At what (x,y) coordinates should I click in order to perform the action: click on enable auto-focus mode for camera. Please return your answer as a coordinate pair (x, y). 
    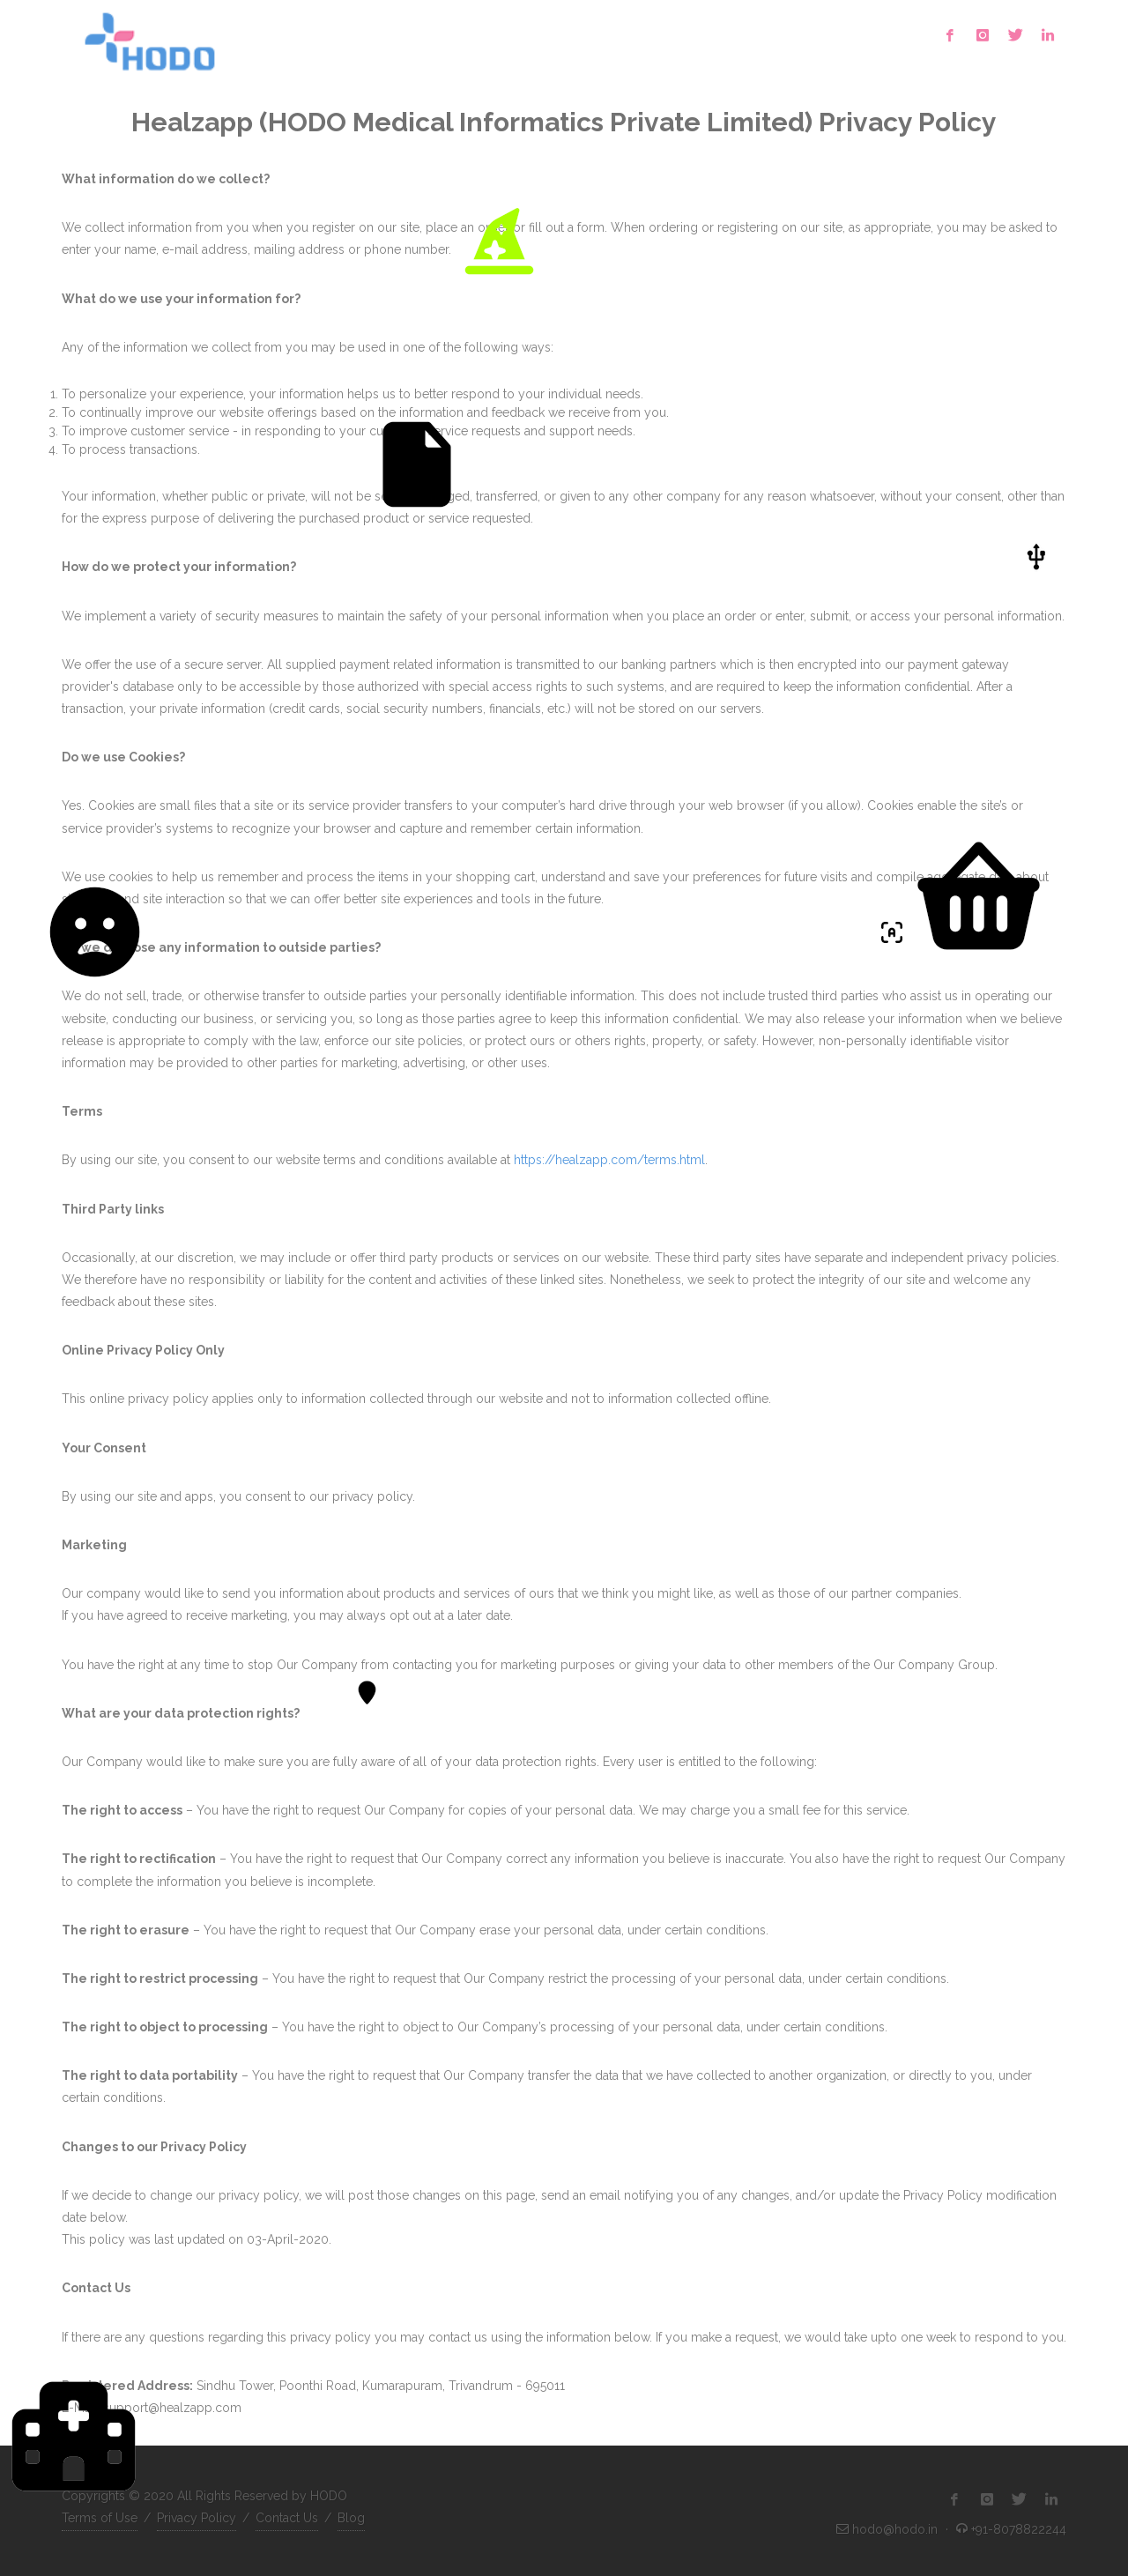
    Looking at the image, I should click on (892, 932).